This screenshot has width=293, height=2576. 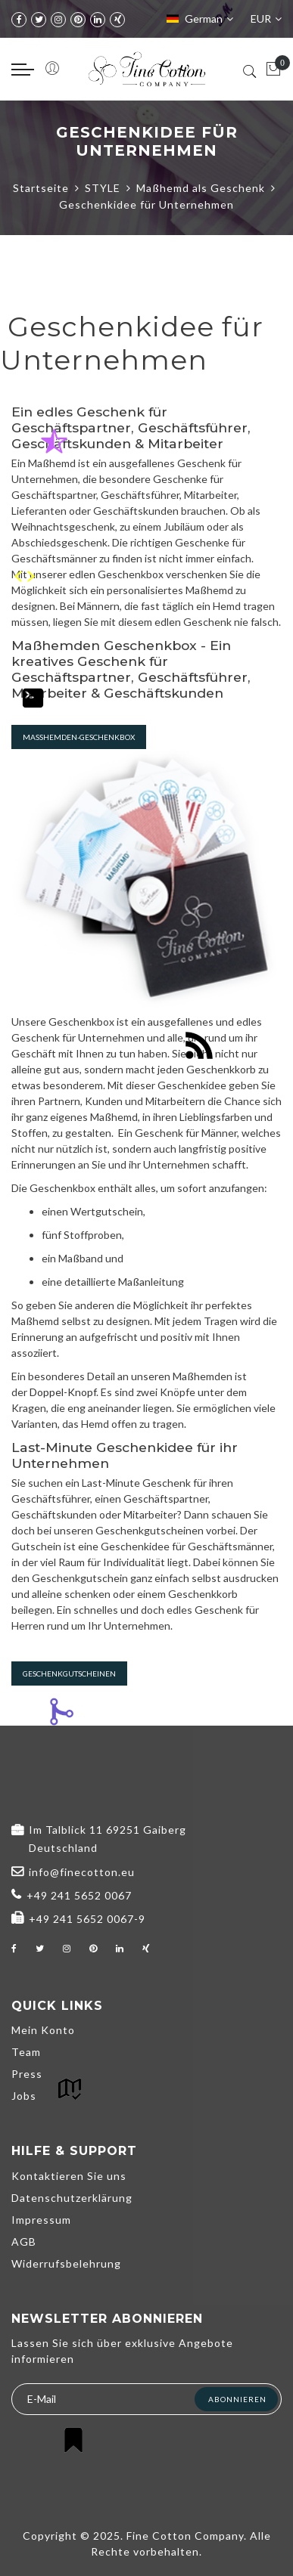 What do you see at coordinates (73, 2440) in the screenshot?
I see `save this item for later` at bounding box center [73, 2440].